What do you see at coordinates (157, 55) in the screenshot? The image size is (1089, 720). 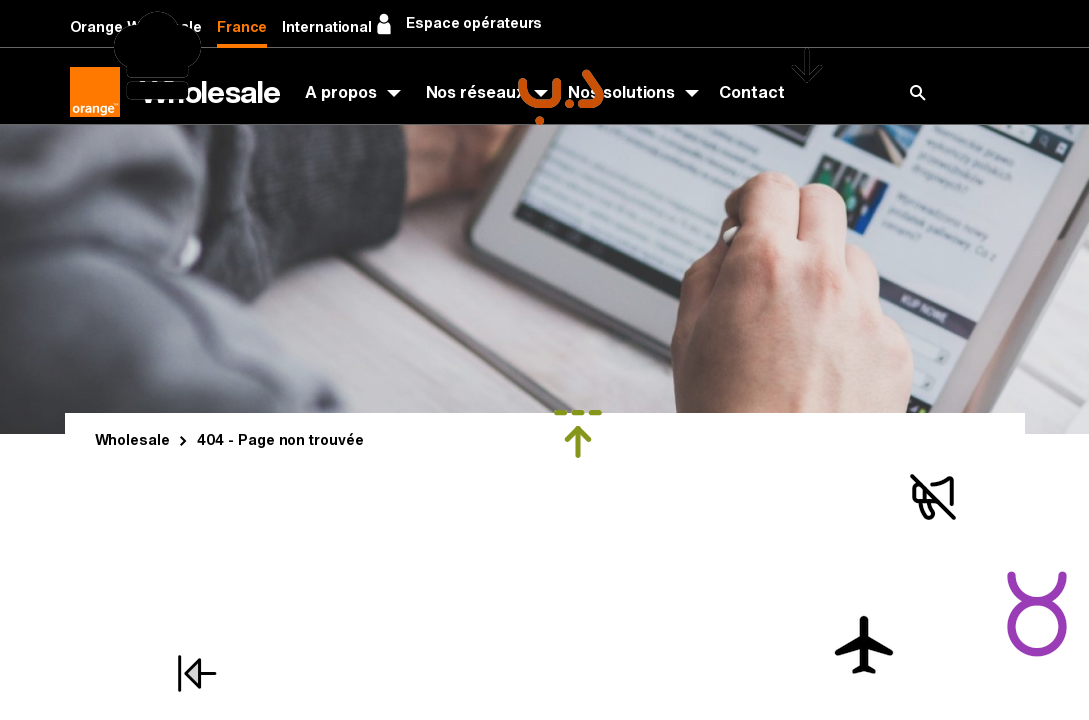 I see `browse recipes or cooking content` at bounding box center [157, 55].